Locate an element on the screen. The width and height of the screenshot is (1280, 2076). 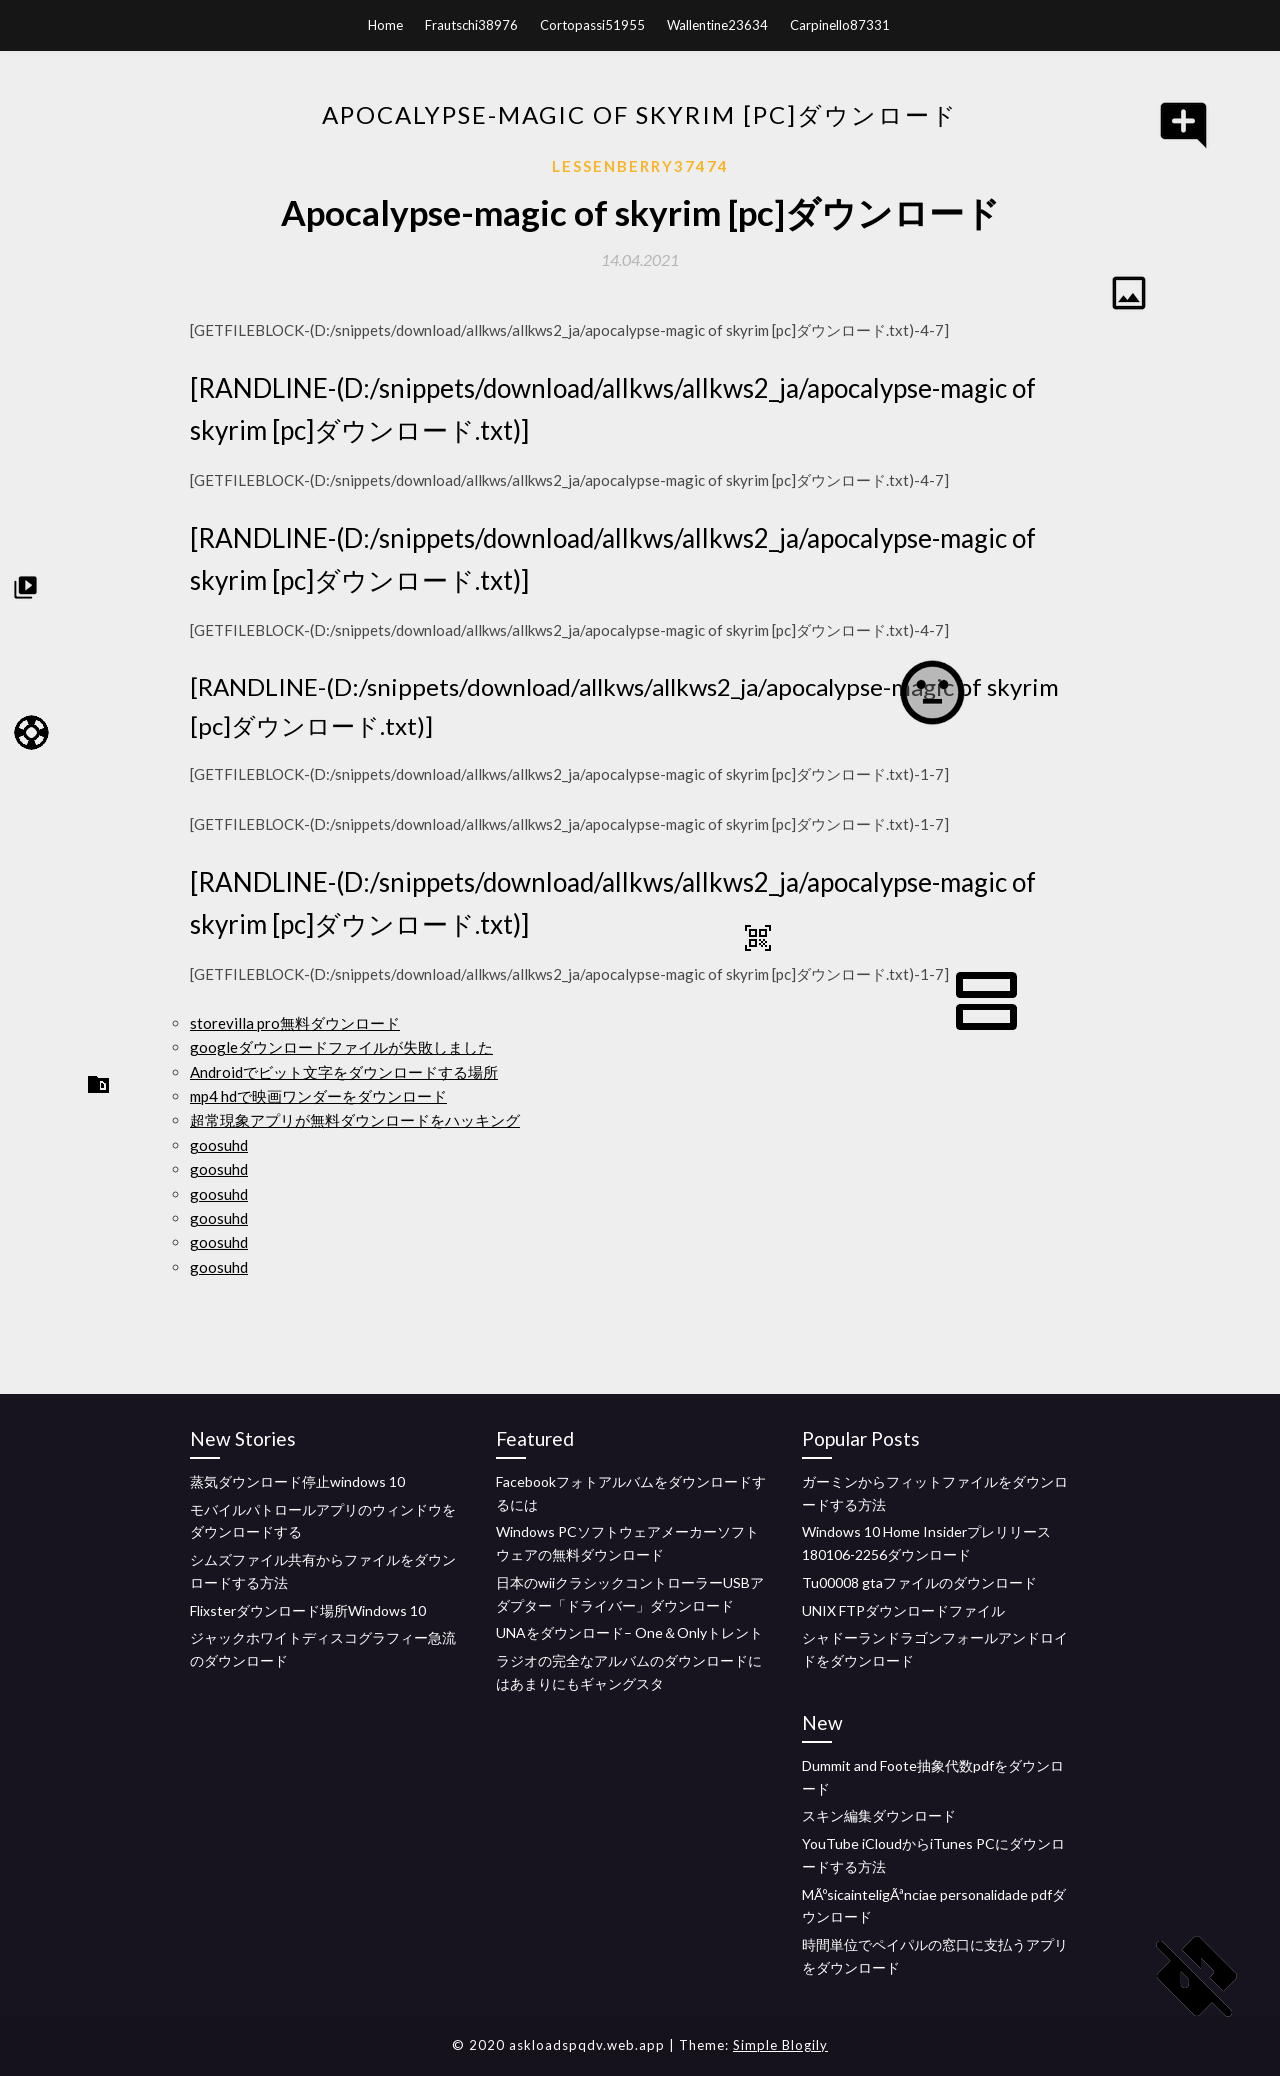
access your video library is located at coordinates (25, 587).